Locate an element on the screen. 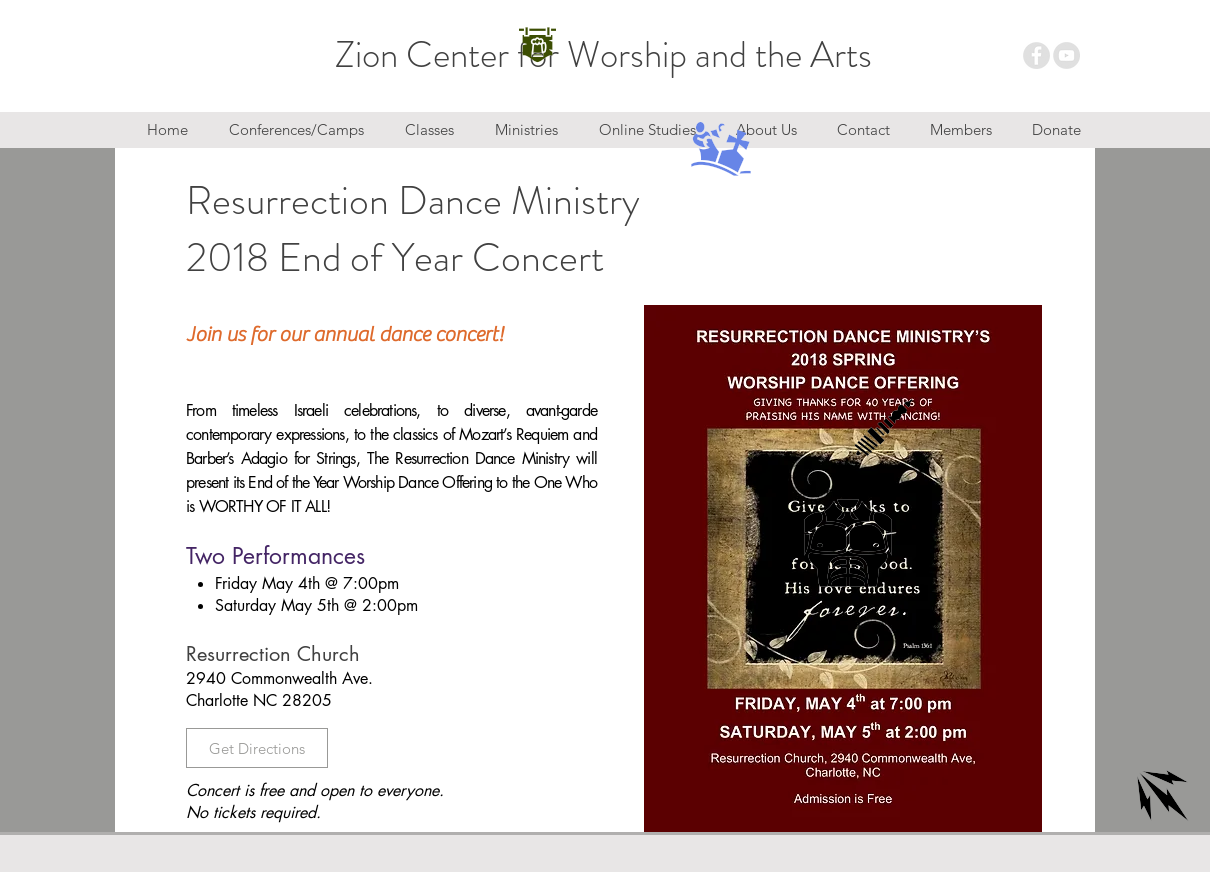  indicates lightning or electrical storm warning is located at coordinates (1162, 795).